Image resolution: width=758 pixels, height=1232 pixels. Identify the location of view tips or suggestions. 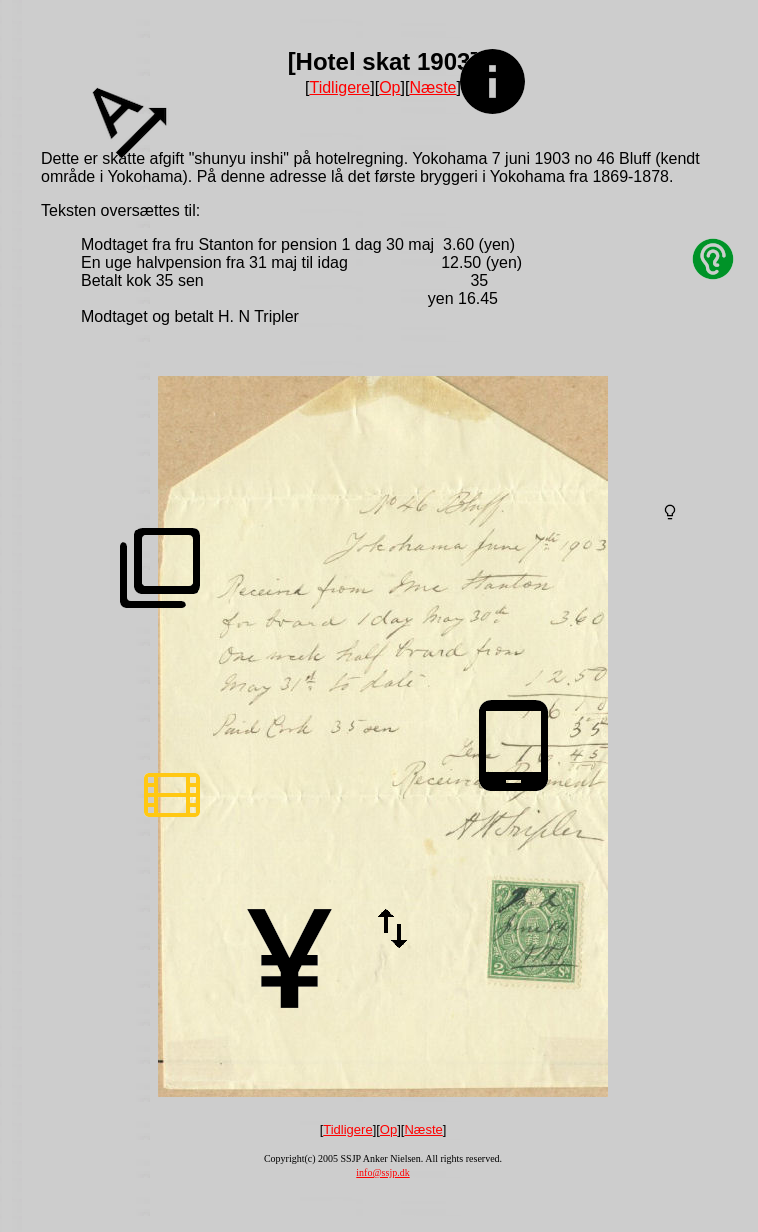
(670, 512).